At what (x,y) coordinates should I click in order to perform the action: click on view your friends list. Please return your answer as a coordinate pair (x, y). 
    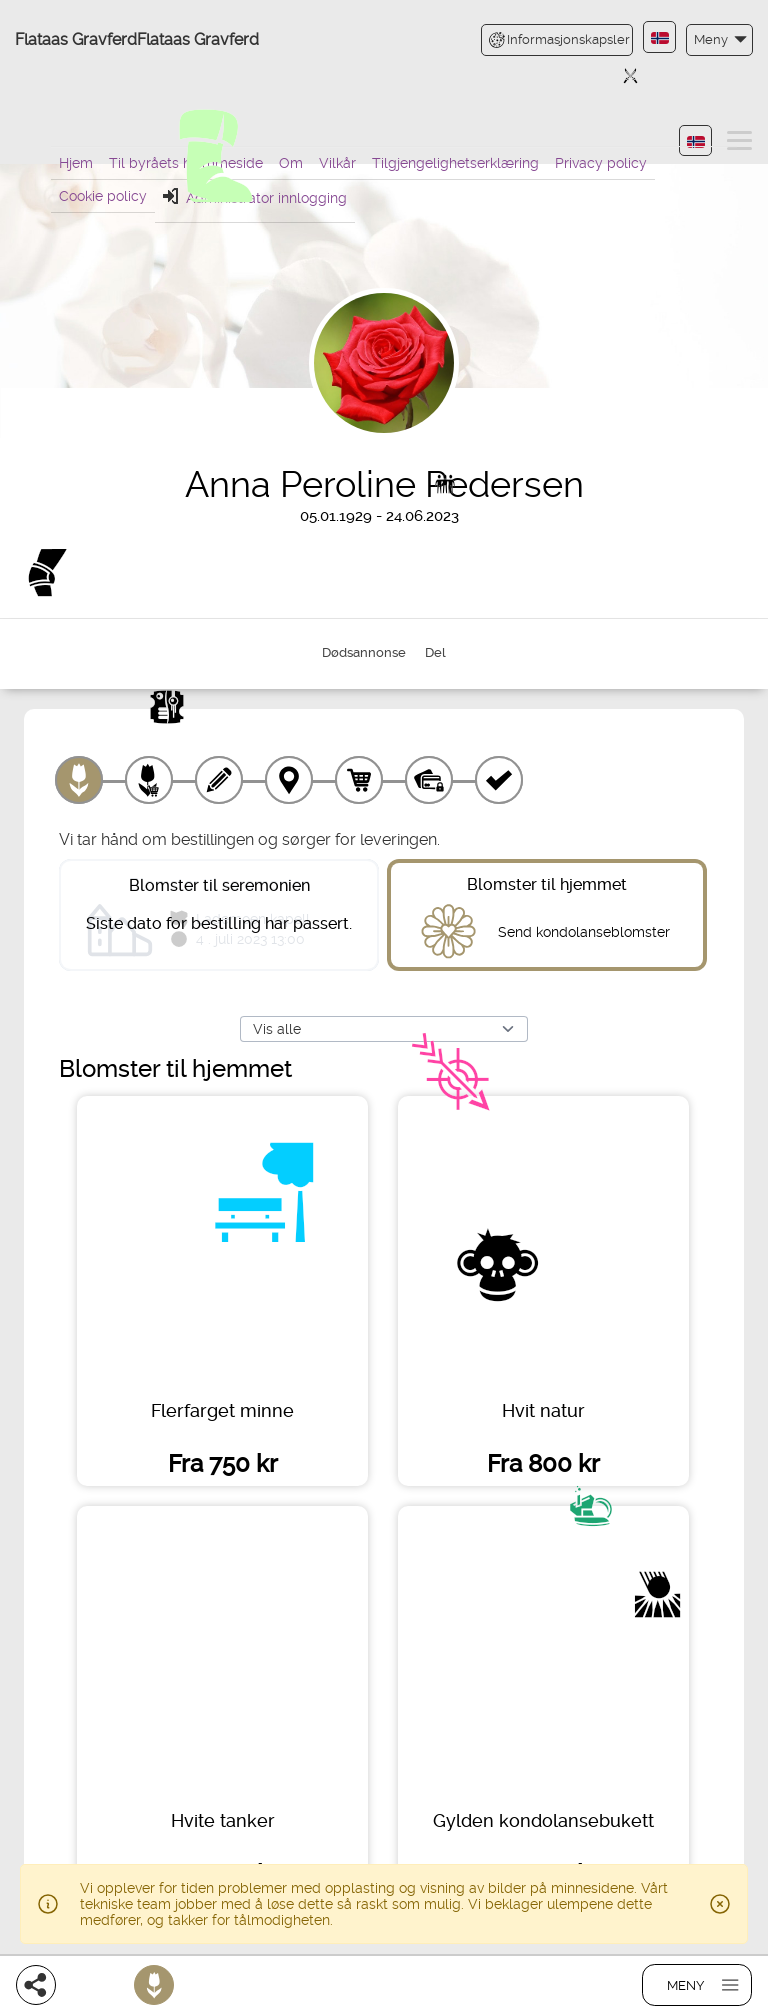
    Looking at the image, I should click on (445, 484).